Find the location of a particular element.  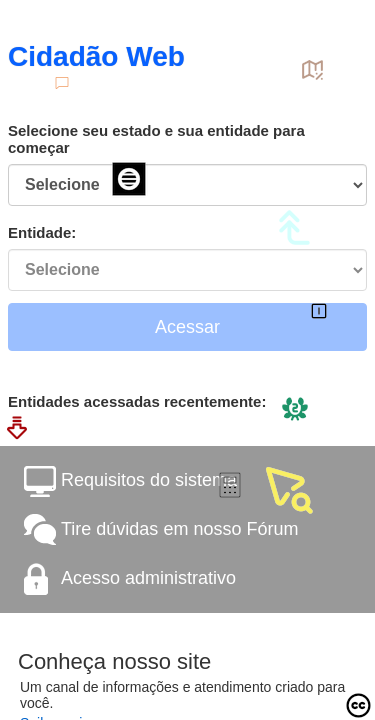

open the calculator app is located at coordinates (230, 485).